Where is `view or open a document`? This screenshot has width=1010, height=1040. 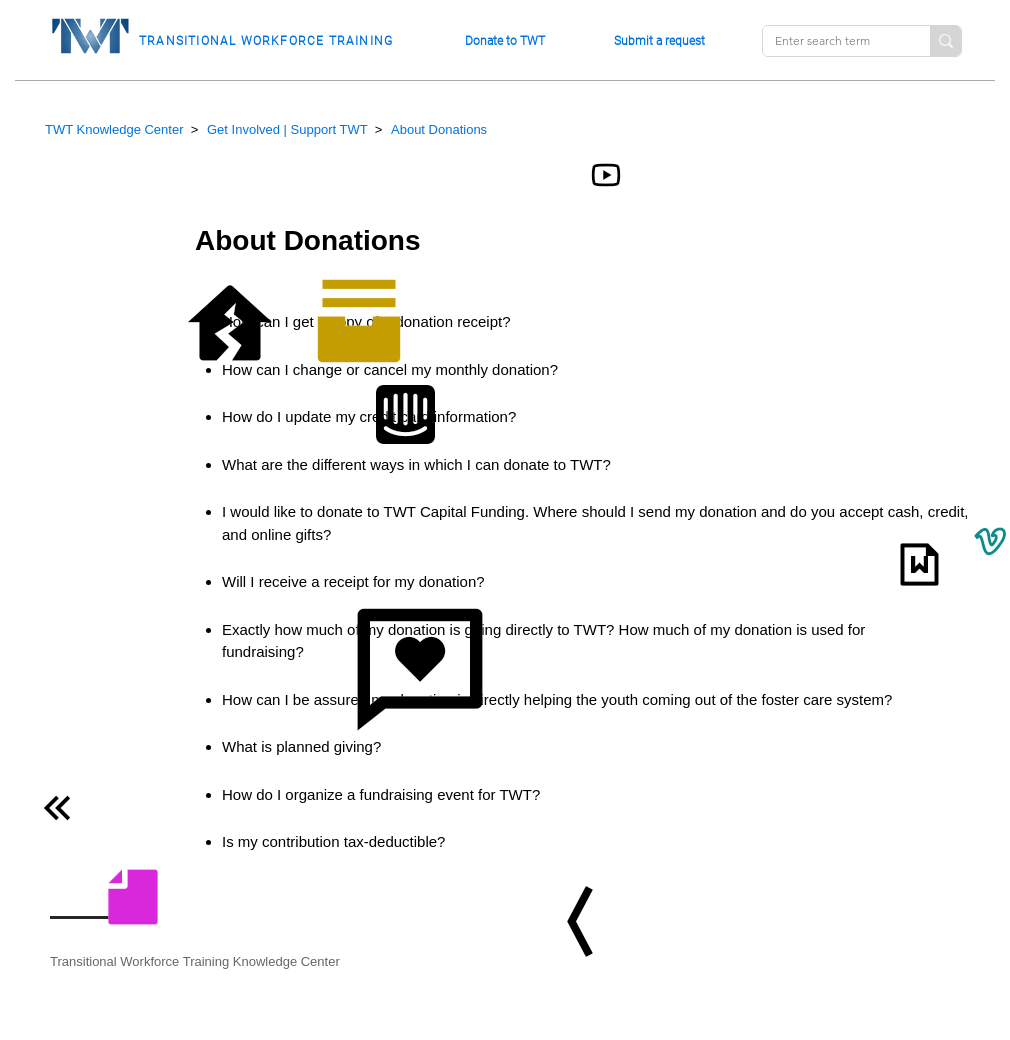 view or open a document is located at coordinates (133, 897).